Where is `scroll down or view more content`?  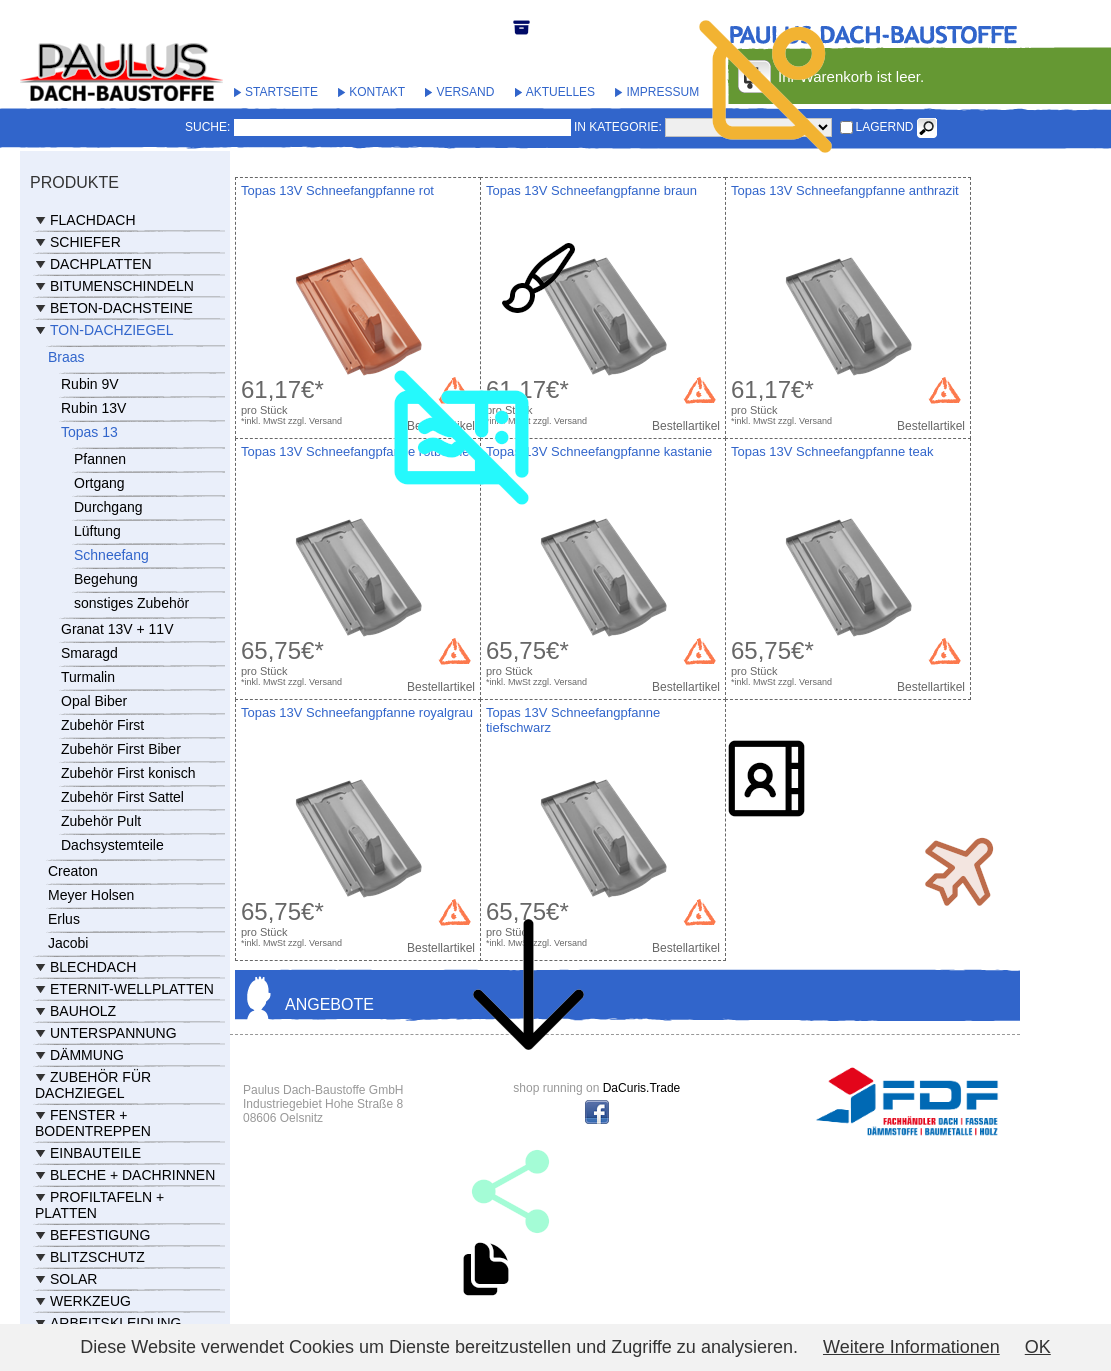 scroll down or view more content is located at coordinates (528, 984).